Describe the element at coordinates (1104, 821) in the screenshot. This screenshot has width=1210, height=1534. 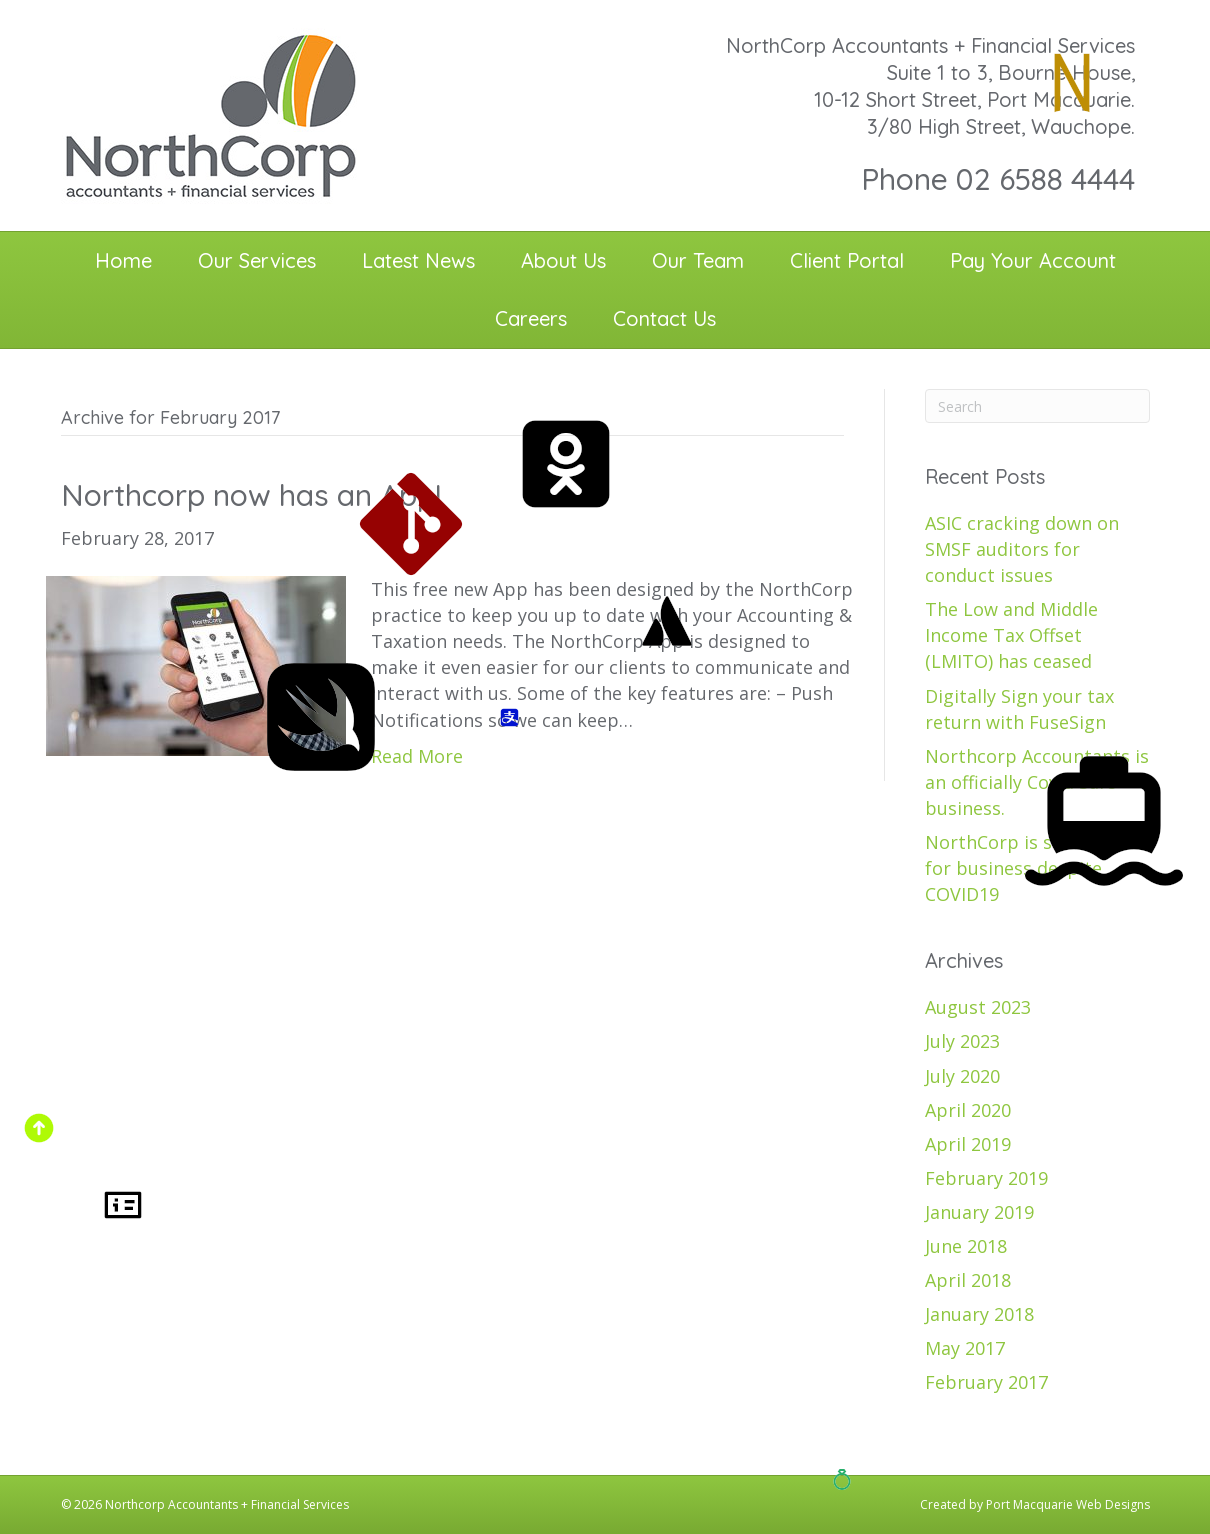
I see `ferry or boat transportation option` at that location.